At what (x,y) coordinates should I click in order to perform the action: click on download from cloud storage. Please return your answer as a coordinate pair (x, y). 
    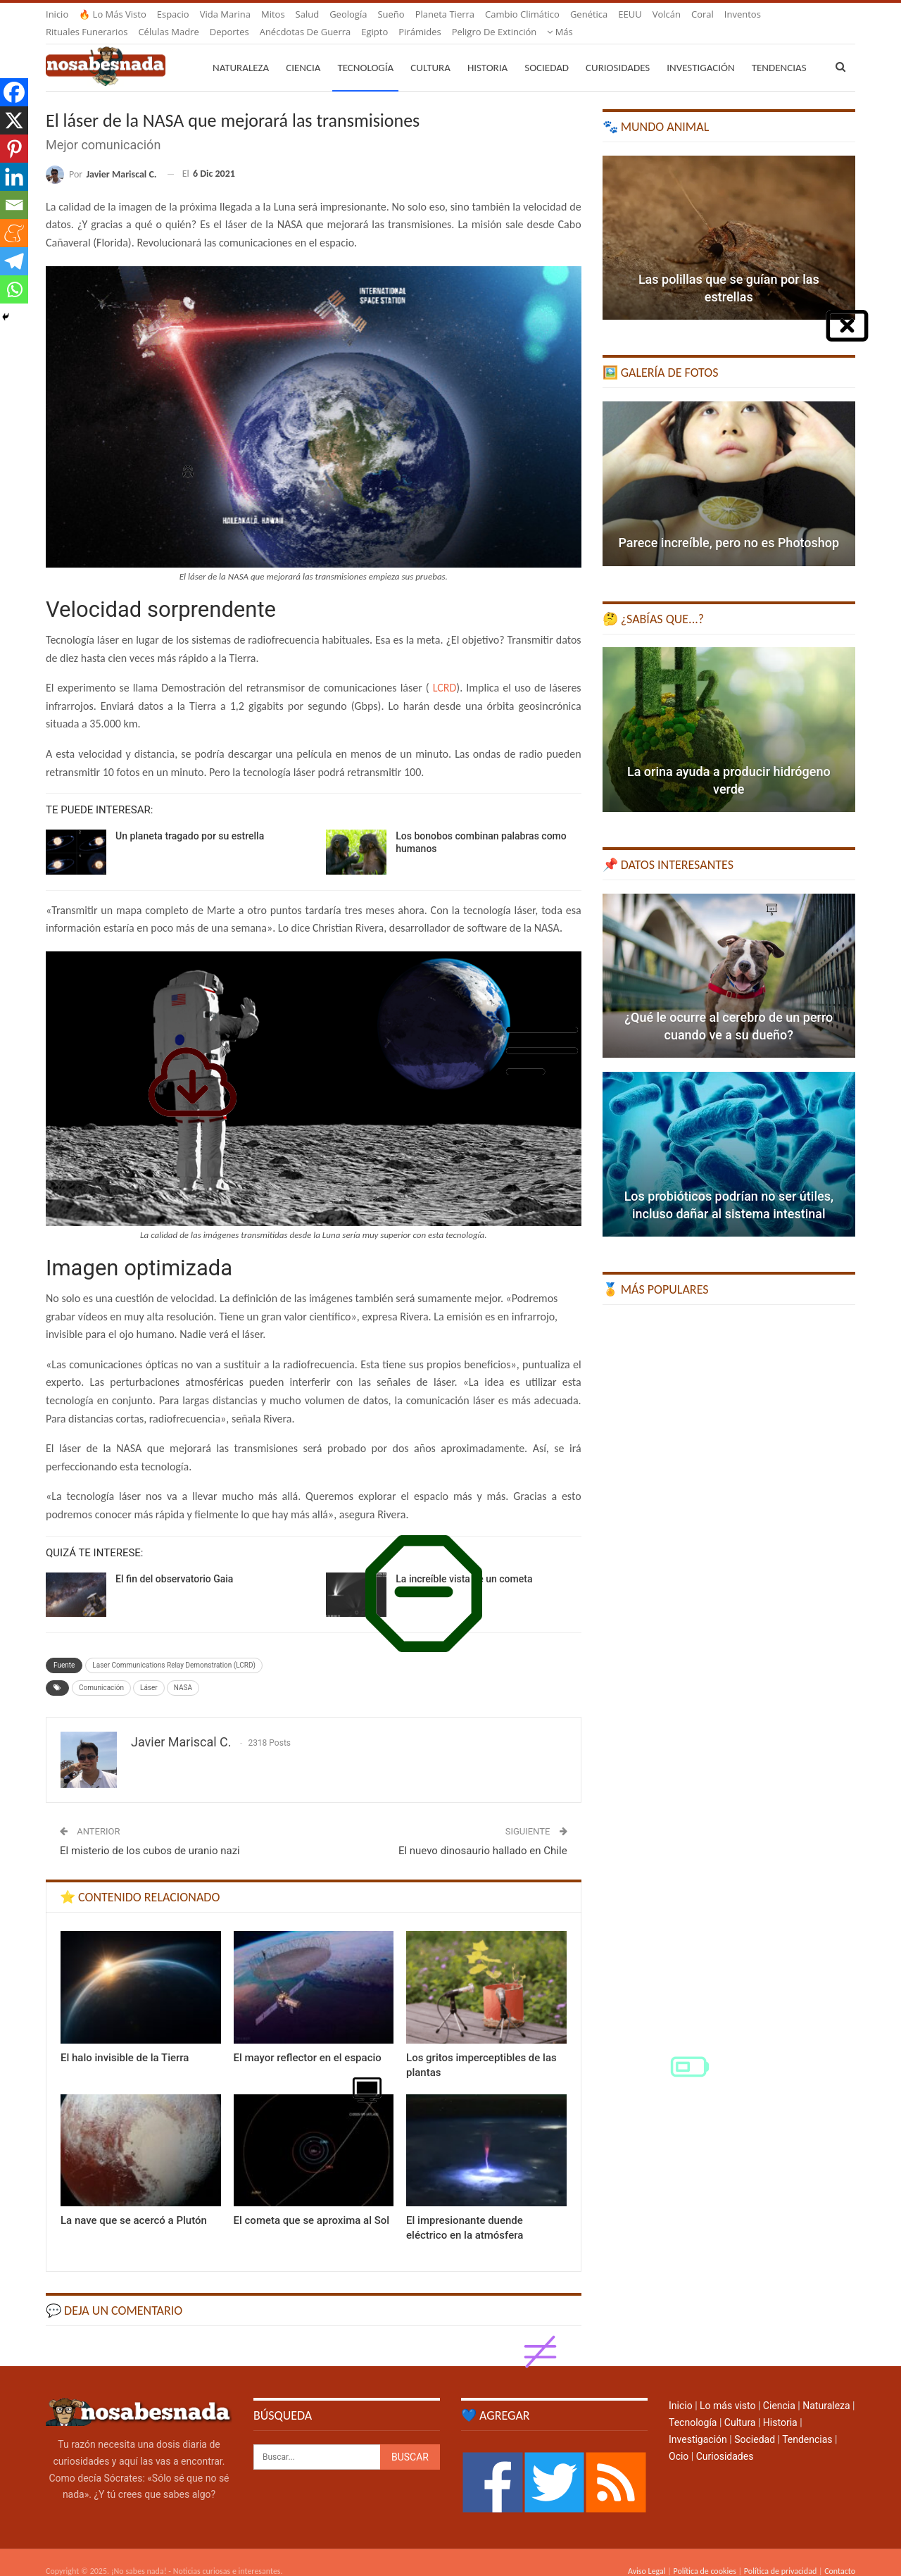
    Looking at the image, I should click on (192, 1082).